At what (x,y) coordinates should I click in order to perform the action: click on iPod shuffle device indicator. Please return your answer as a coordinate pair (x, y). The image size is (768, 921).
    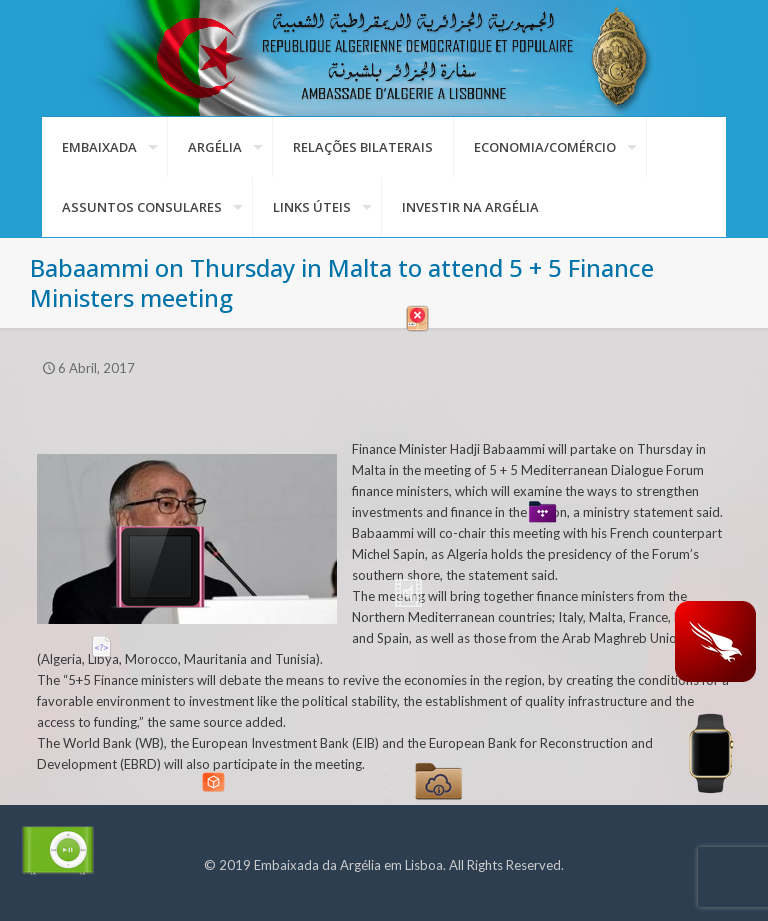
    Looking at the image, I should click on (58, 837).